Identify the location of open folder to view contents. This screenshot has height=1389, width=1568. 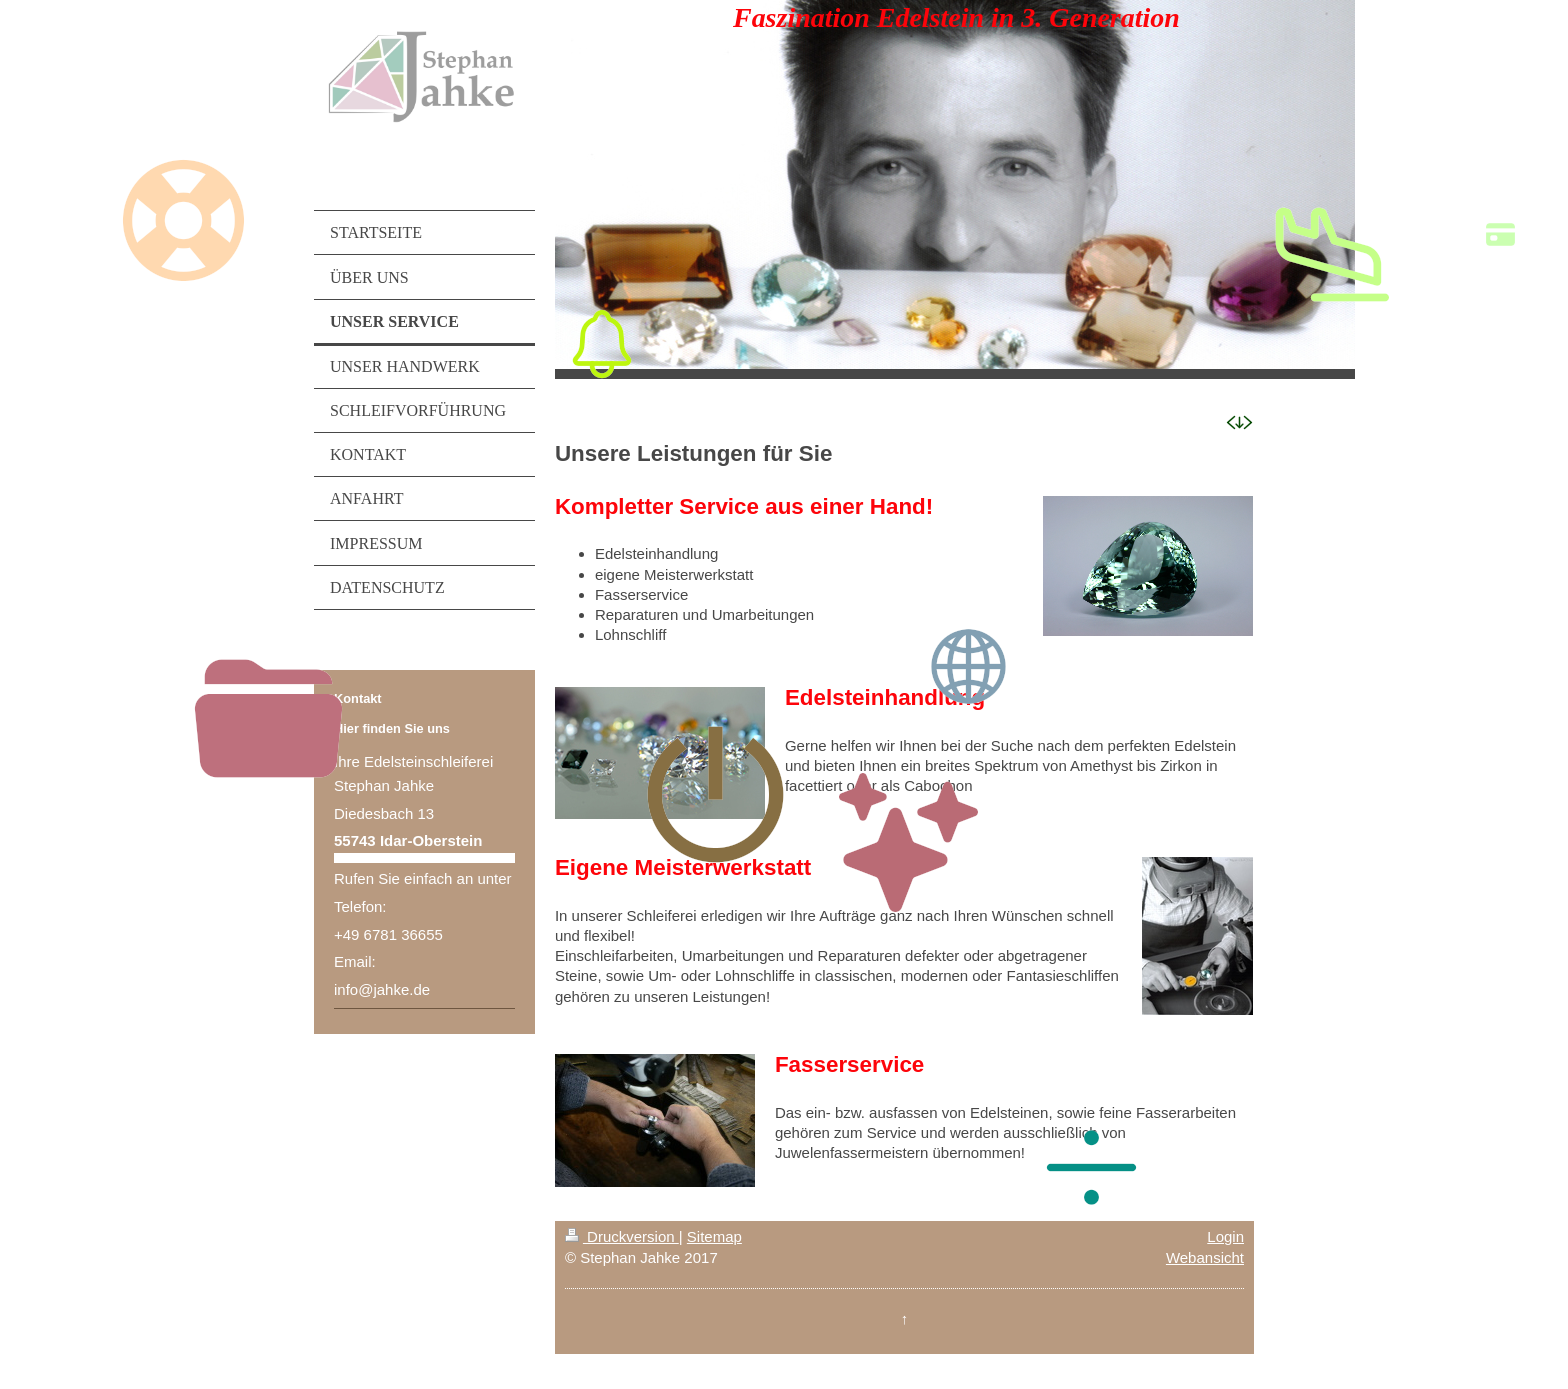
(268, 718).